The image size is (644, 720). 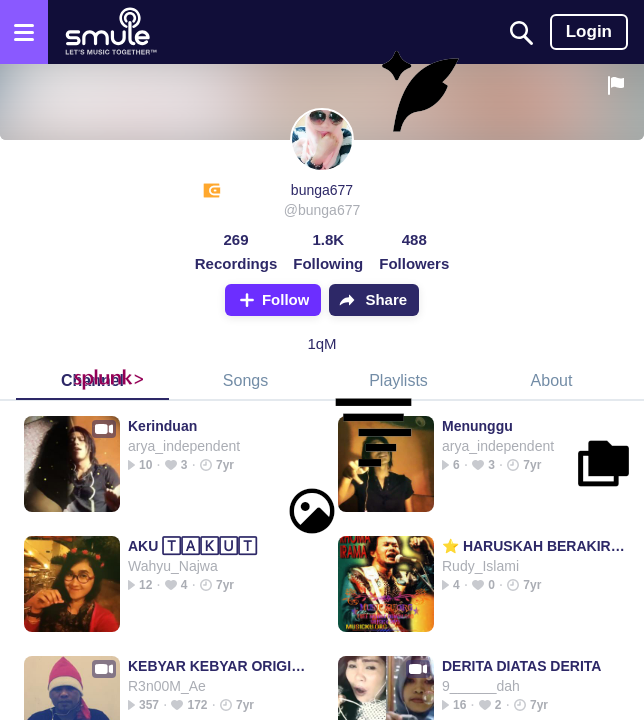 What do you see at coordinates (373, 432) in the screenshot?
I see `indicates tornado or severe weather warning` at bounding box center [373, 432].